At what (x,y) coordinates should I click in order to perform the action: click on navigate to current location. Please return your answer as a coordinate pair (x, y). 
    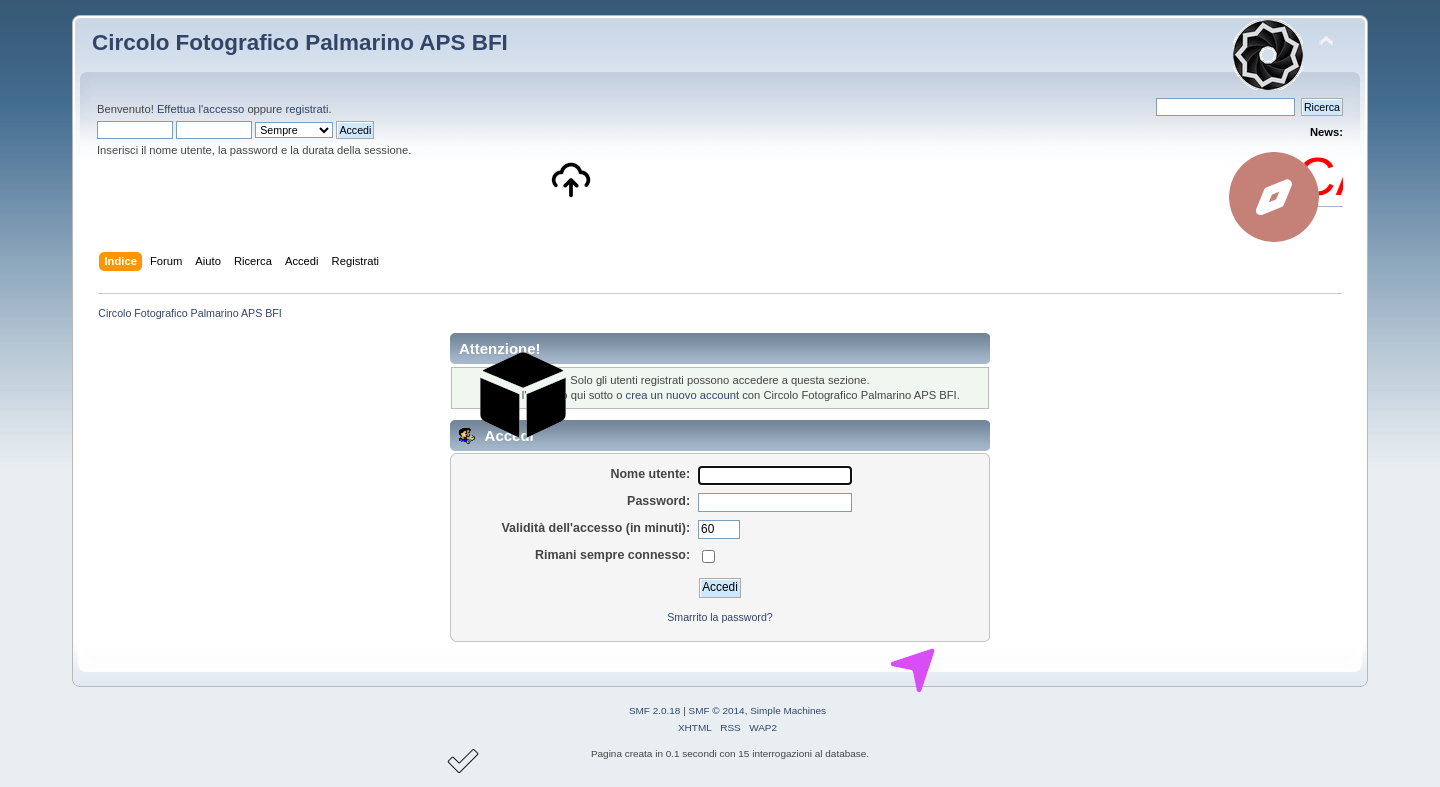
    Looking at the image, I should click on (915, 668).